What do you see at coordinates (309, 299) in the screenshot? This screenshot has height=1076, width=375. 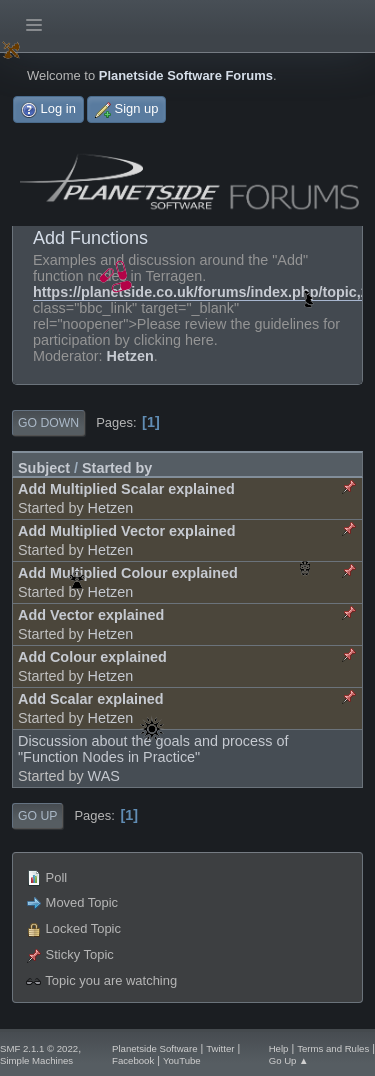 I see `easter island moai statue icon` at bounding box center [309, 299].